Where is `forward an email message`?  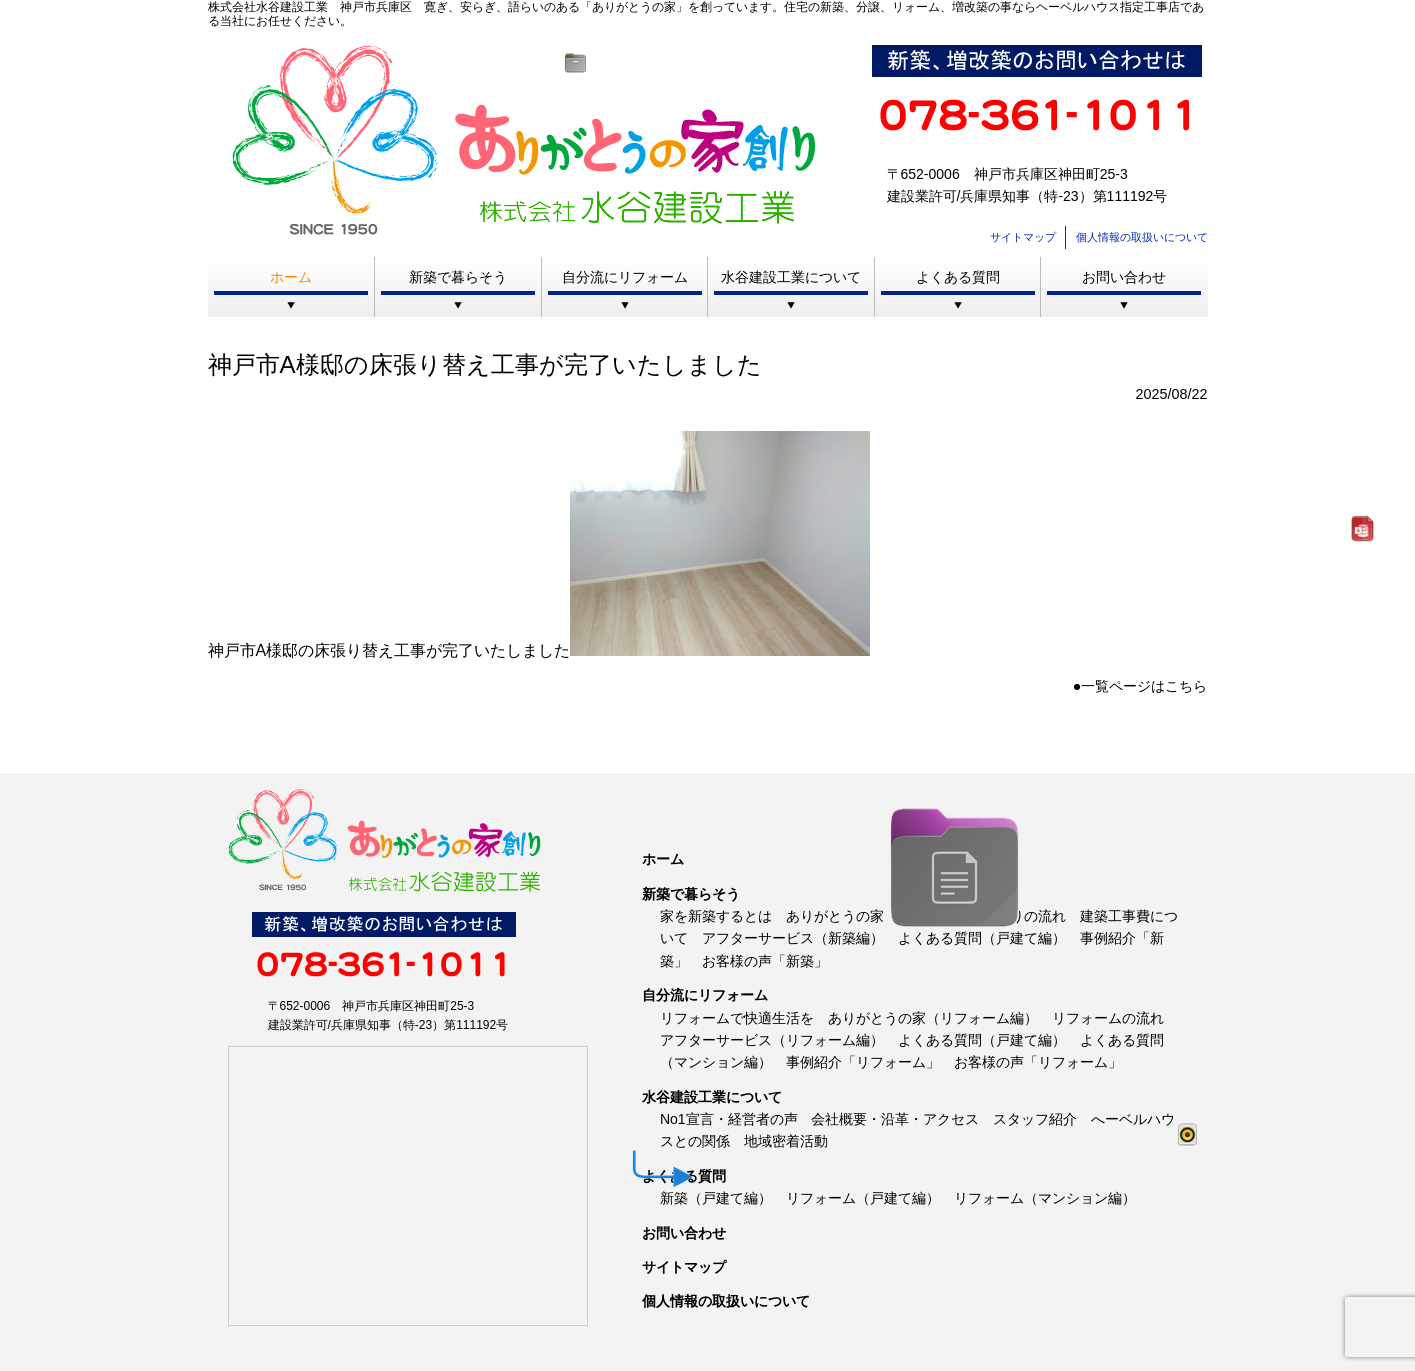
forward an email message is located at coordinates (663, 1168).